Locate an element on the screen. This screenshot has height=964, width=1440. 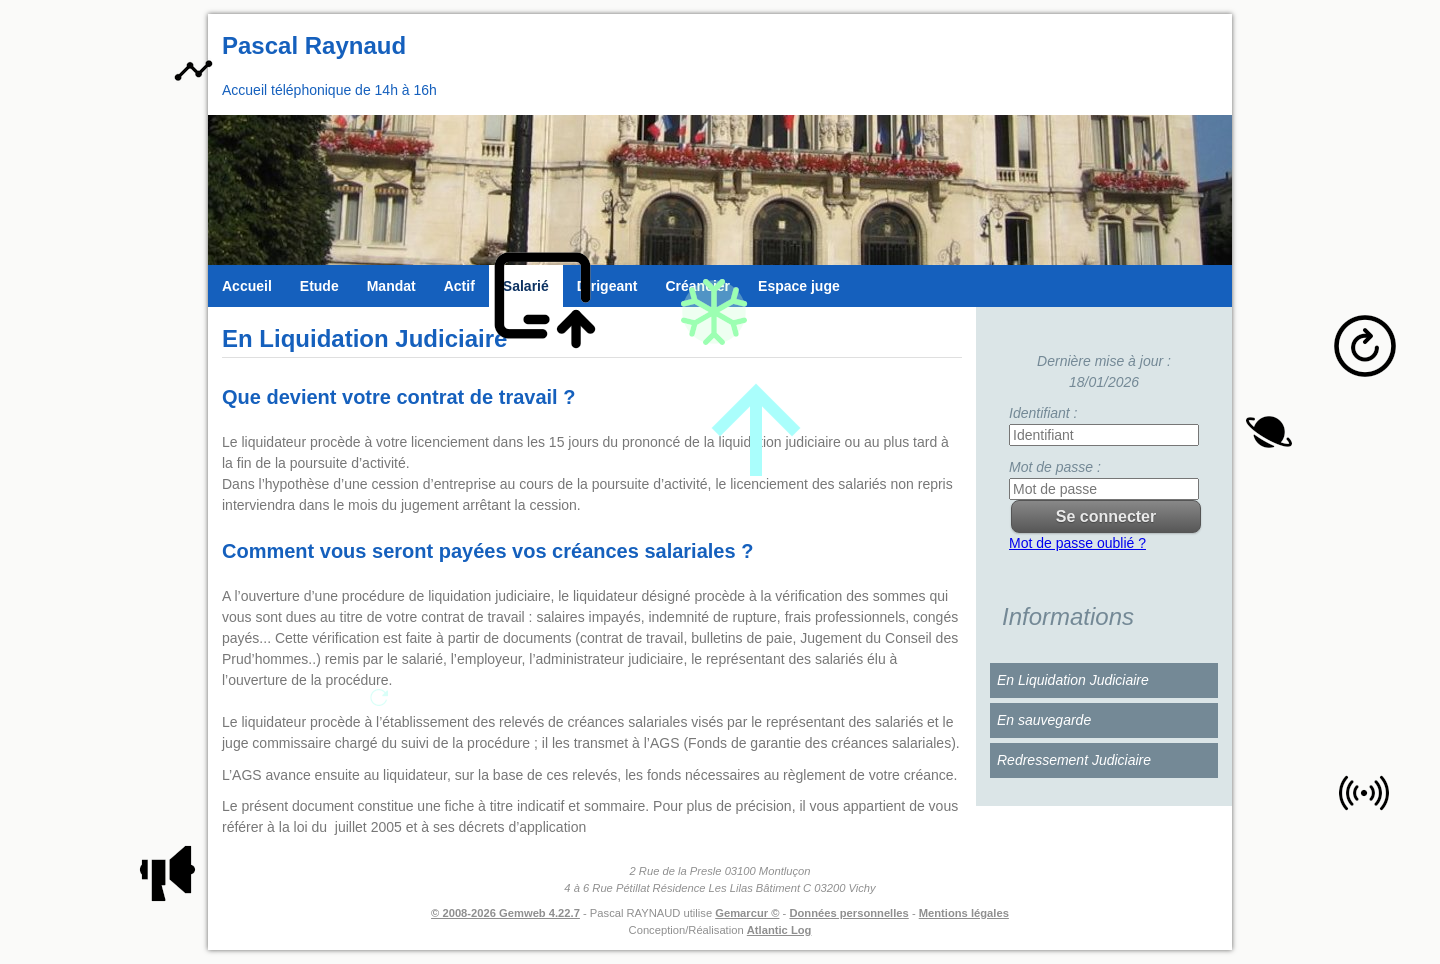
explore global or worldwide content is located at coordinates (1269, 432).